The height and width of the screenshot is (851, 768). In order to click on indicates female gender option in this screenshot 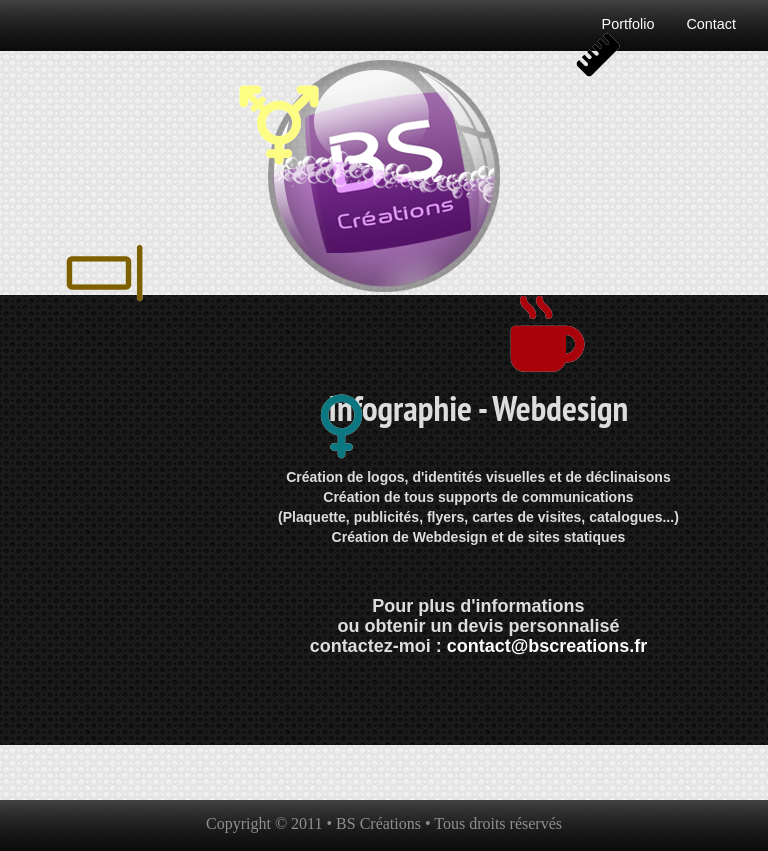, I will do `click(341, 424)`.